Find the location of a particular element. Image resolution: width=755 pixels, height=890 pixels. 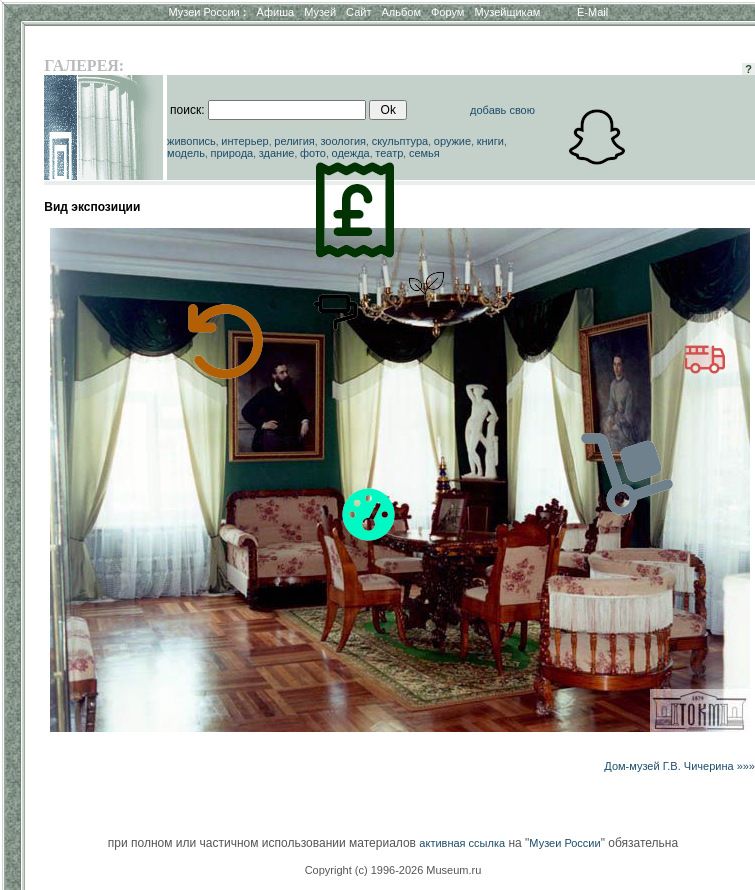

view performance or speed metrics is located at coordinates (368, 514).